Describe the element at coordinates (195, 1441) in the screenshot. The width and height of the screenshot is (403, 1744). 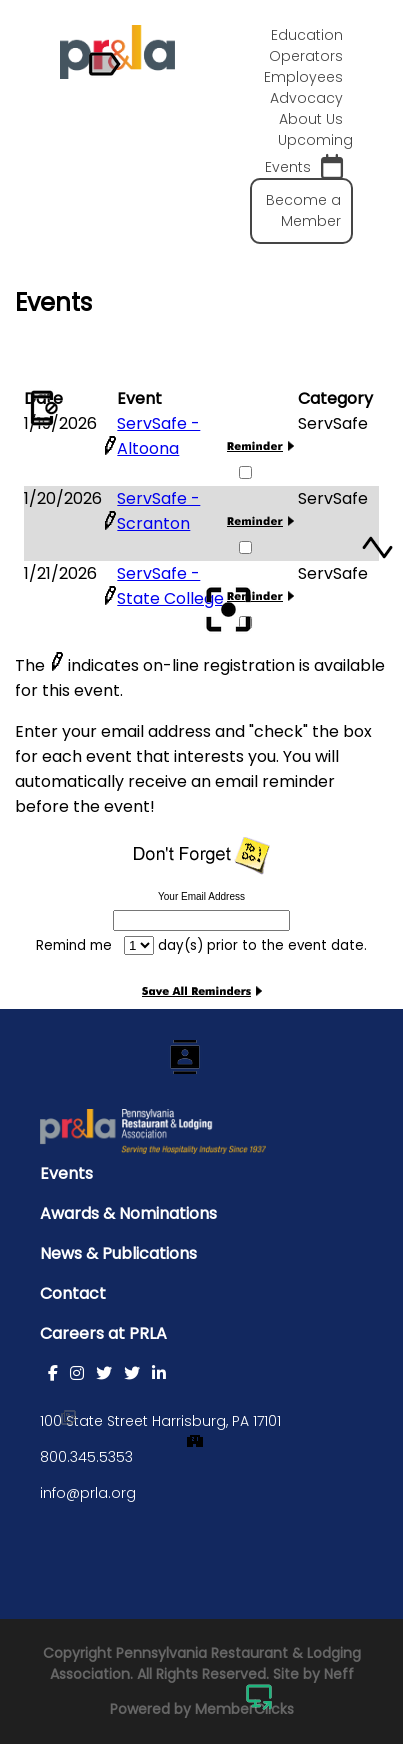
I see `find nearby convenience stores` at that location.